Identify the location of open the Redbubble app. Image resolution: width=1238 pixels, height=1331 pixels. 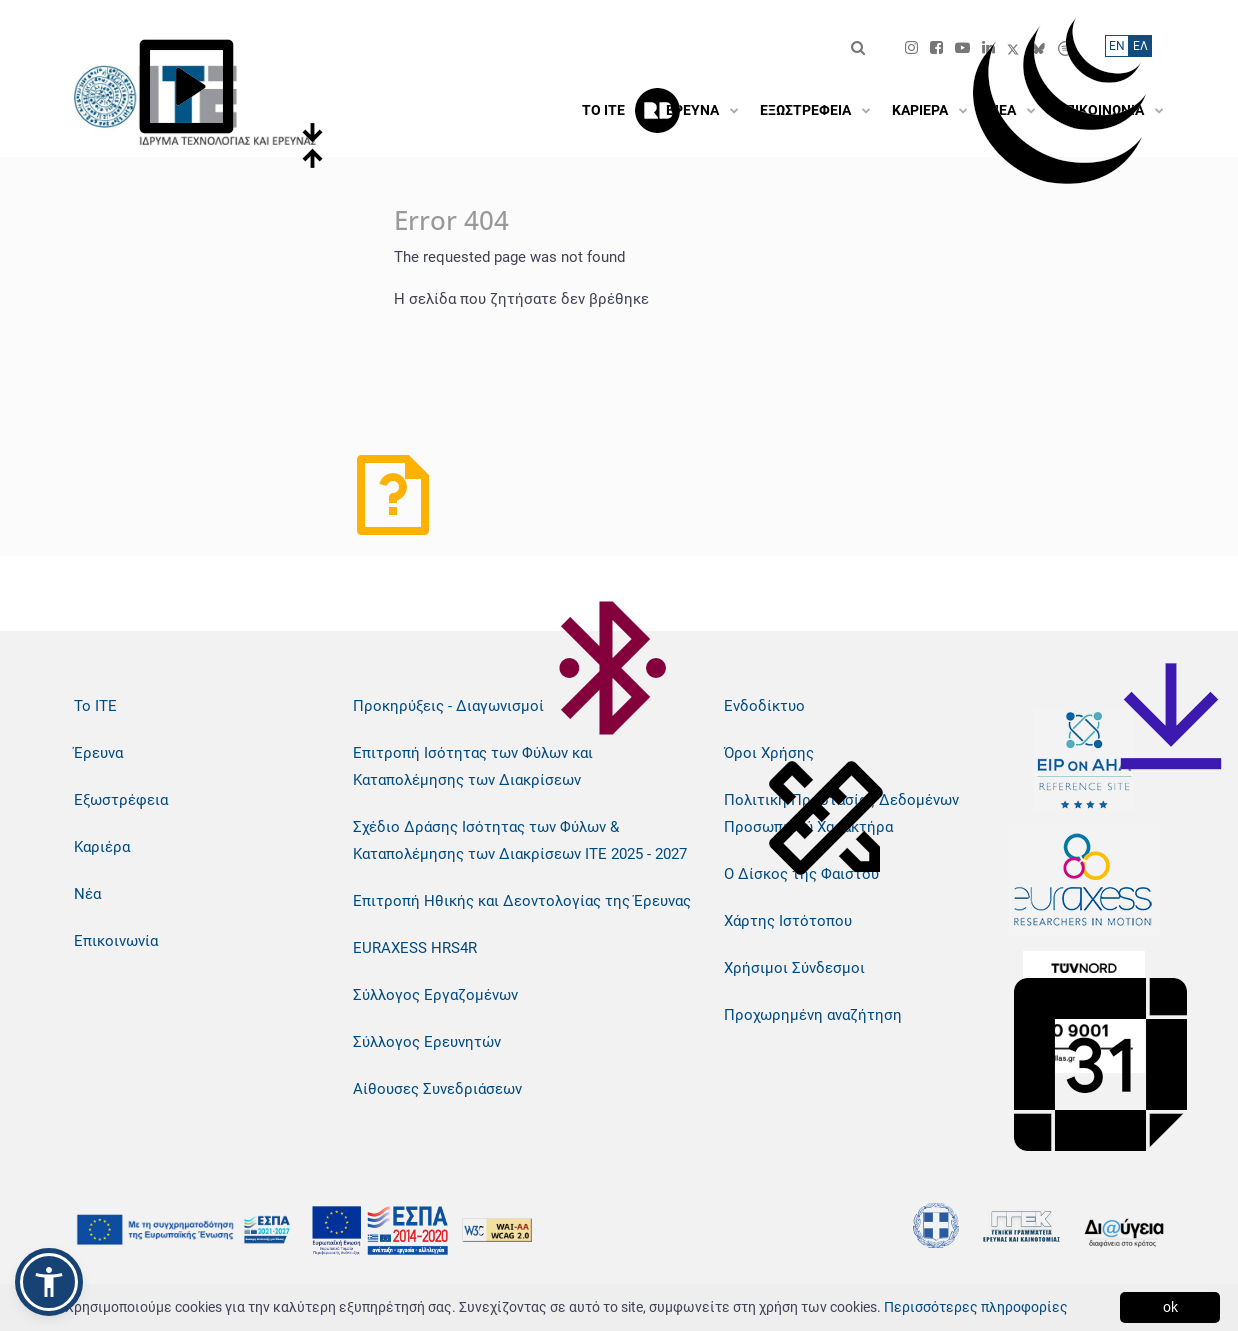
(657, 110).